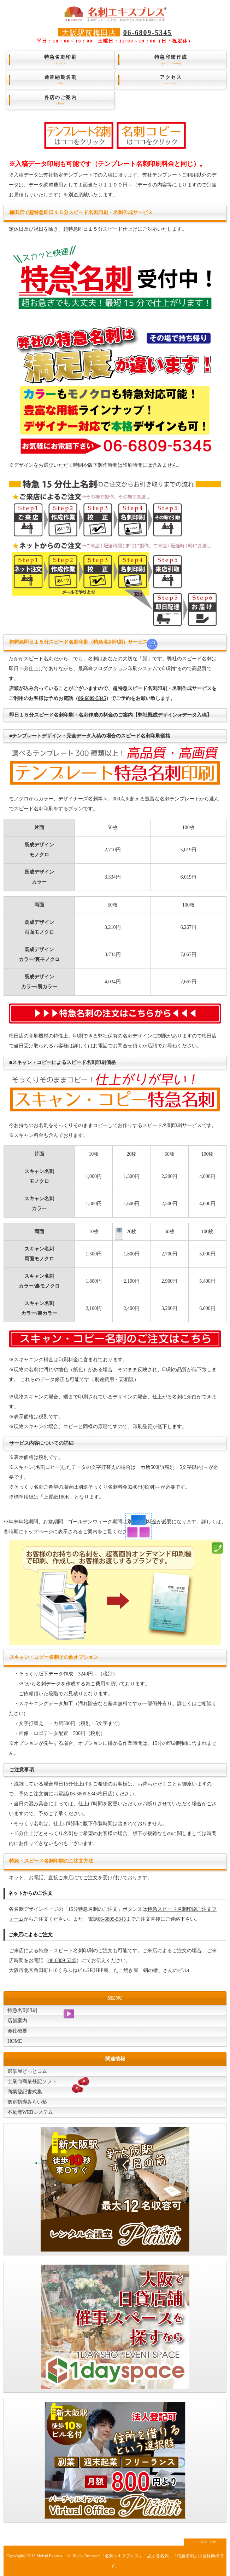  Describe the element at coordinates (152, 644) in the screenshot. I see `switch user account` at that location.